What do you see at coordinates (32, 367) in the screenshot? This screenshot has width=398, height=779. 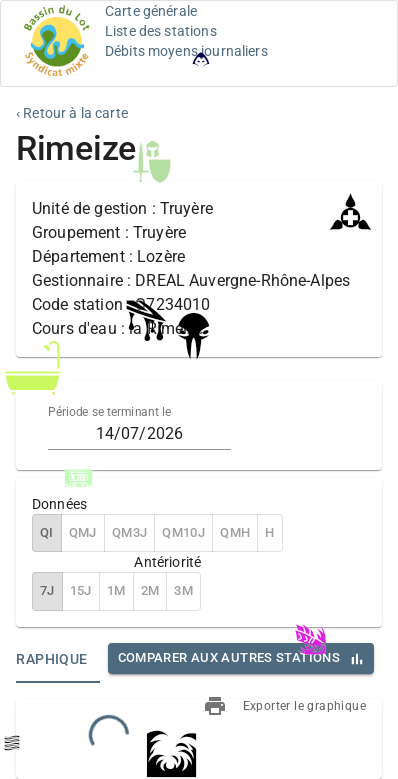 I see `indicates bathroom or bathing facilities` at bounding box center [32, 367].